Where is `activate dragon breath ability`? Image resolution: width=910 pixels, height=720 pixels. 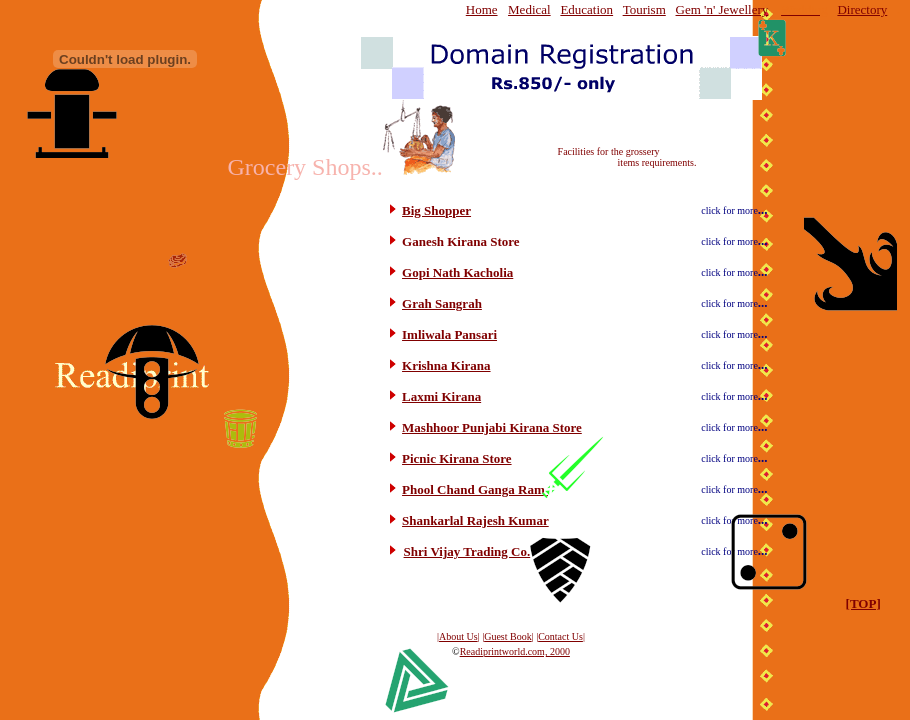
activate dragon breath ability is located at coordinates (850, 264).